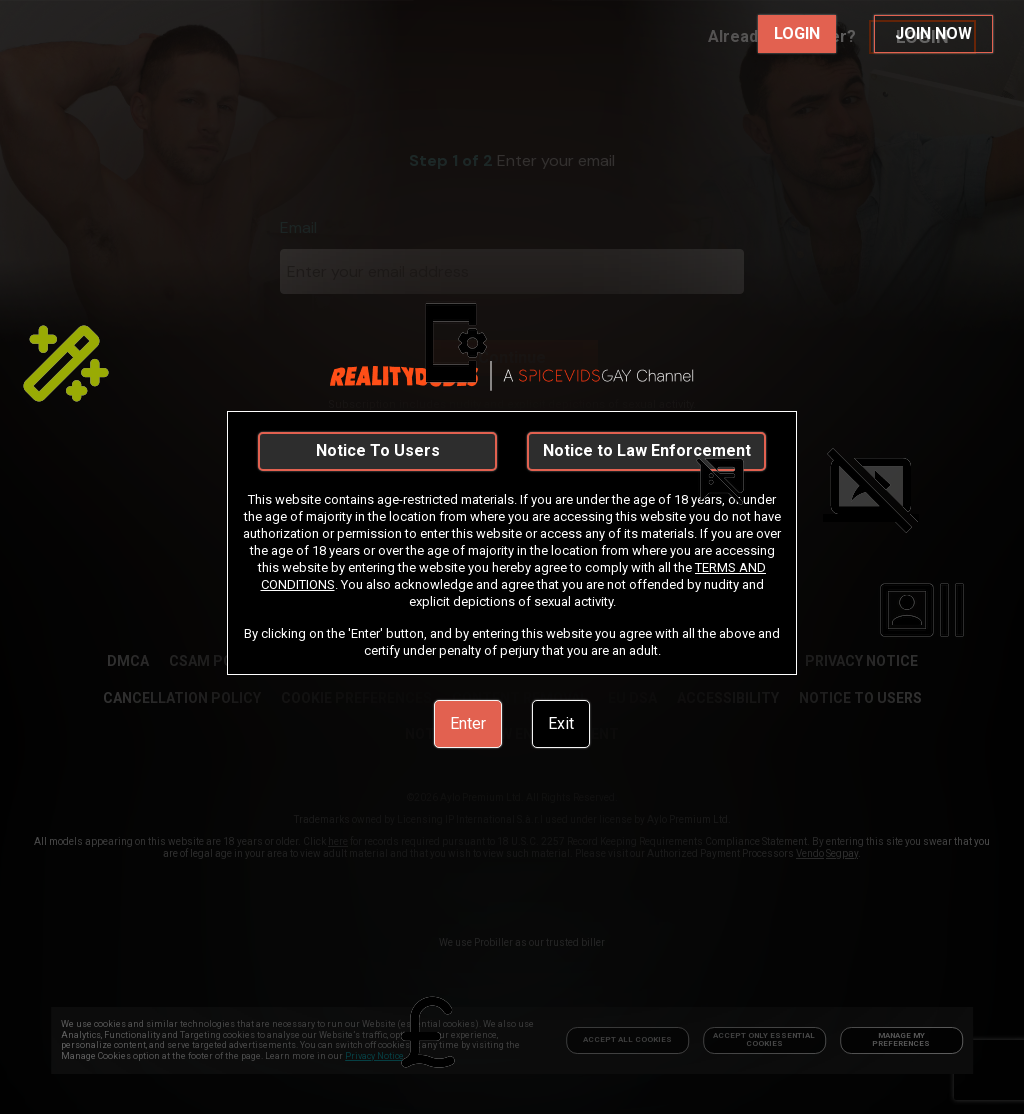 The height and width of the screenshot is (1114, 1024). What do you see at coordinates (922, 610) in the screenshot?
I see `view recently contacted people` at bounding box center [922, 610].